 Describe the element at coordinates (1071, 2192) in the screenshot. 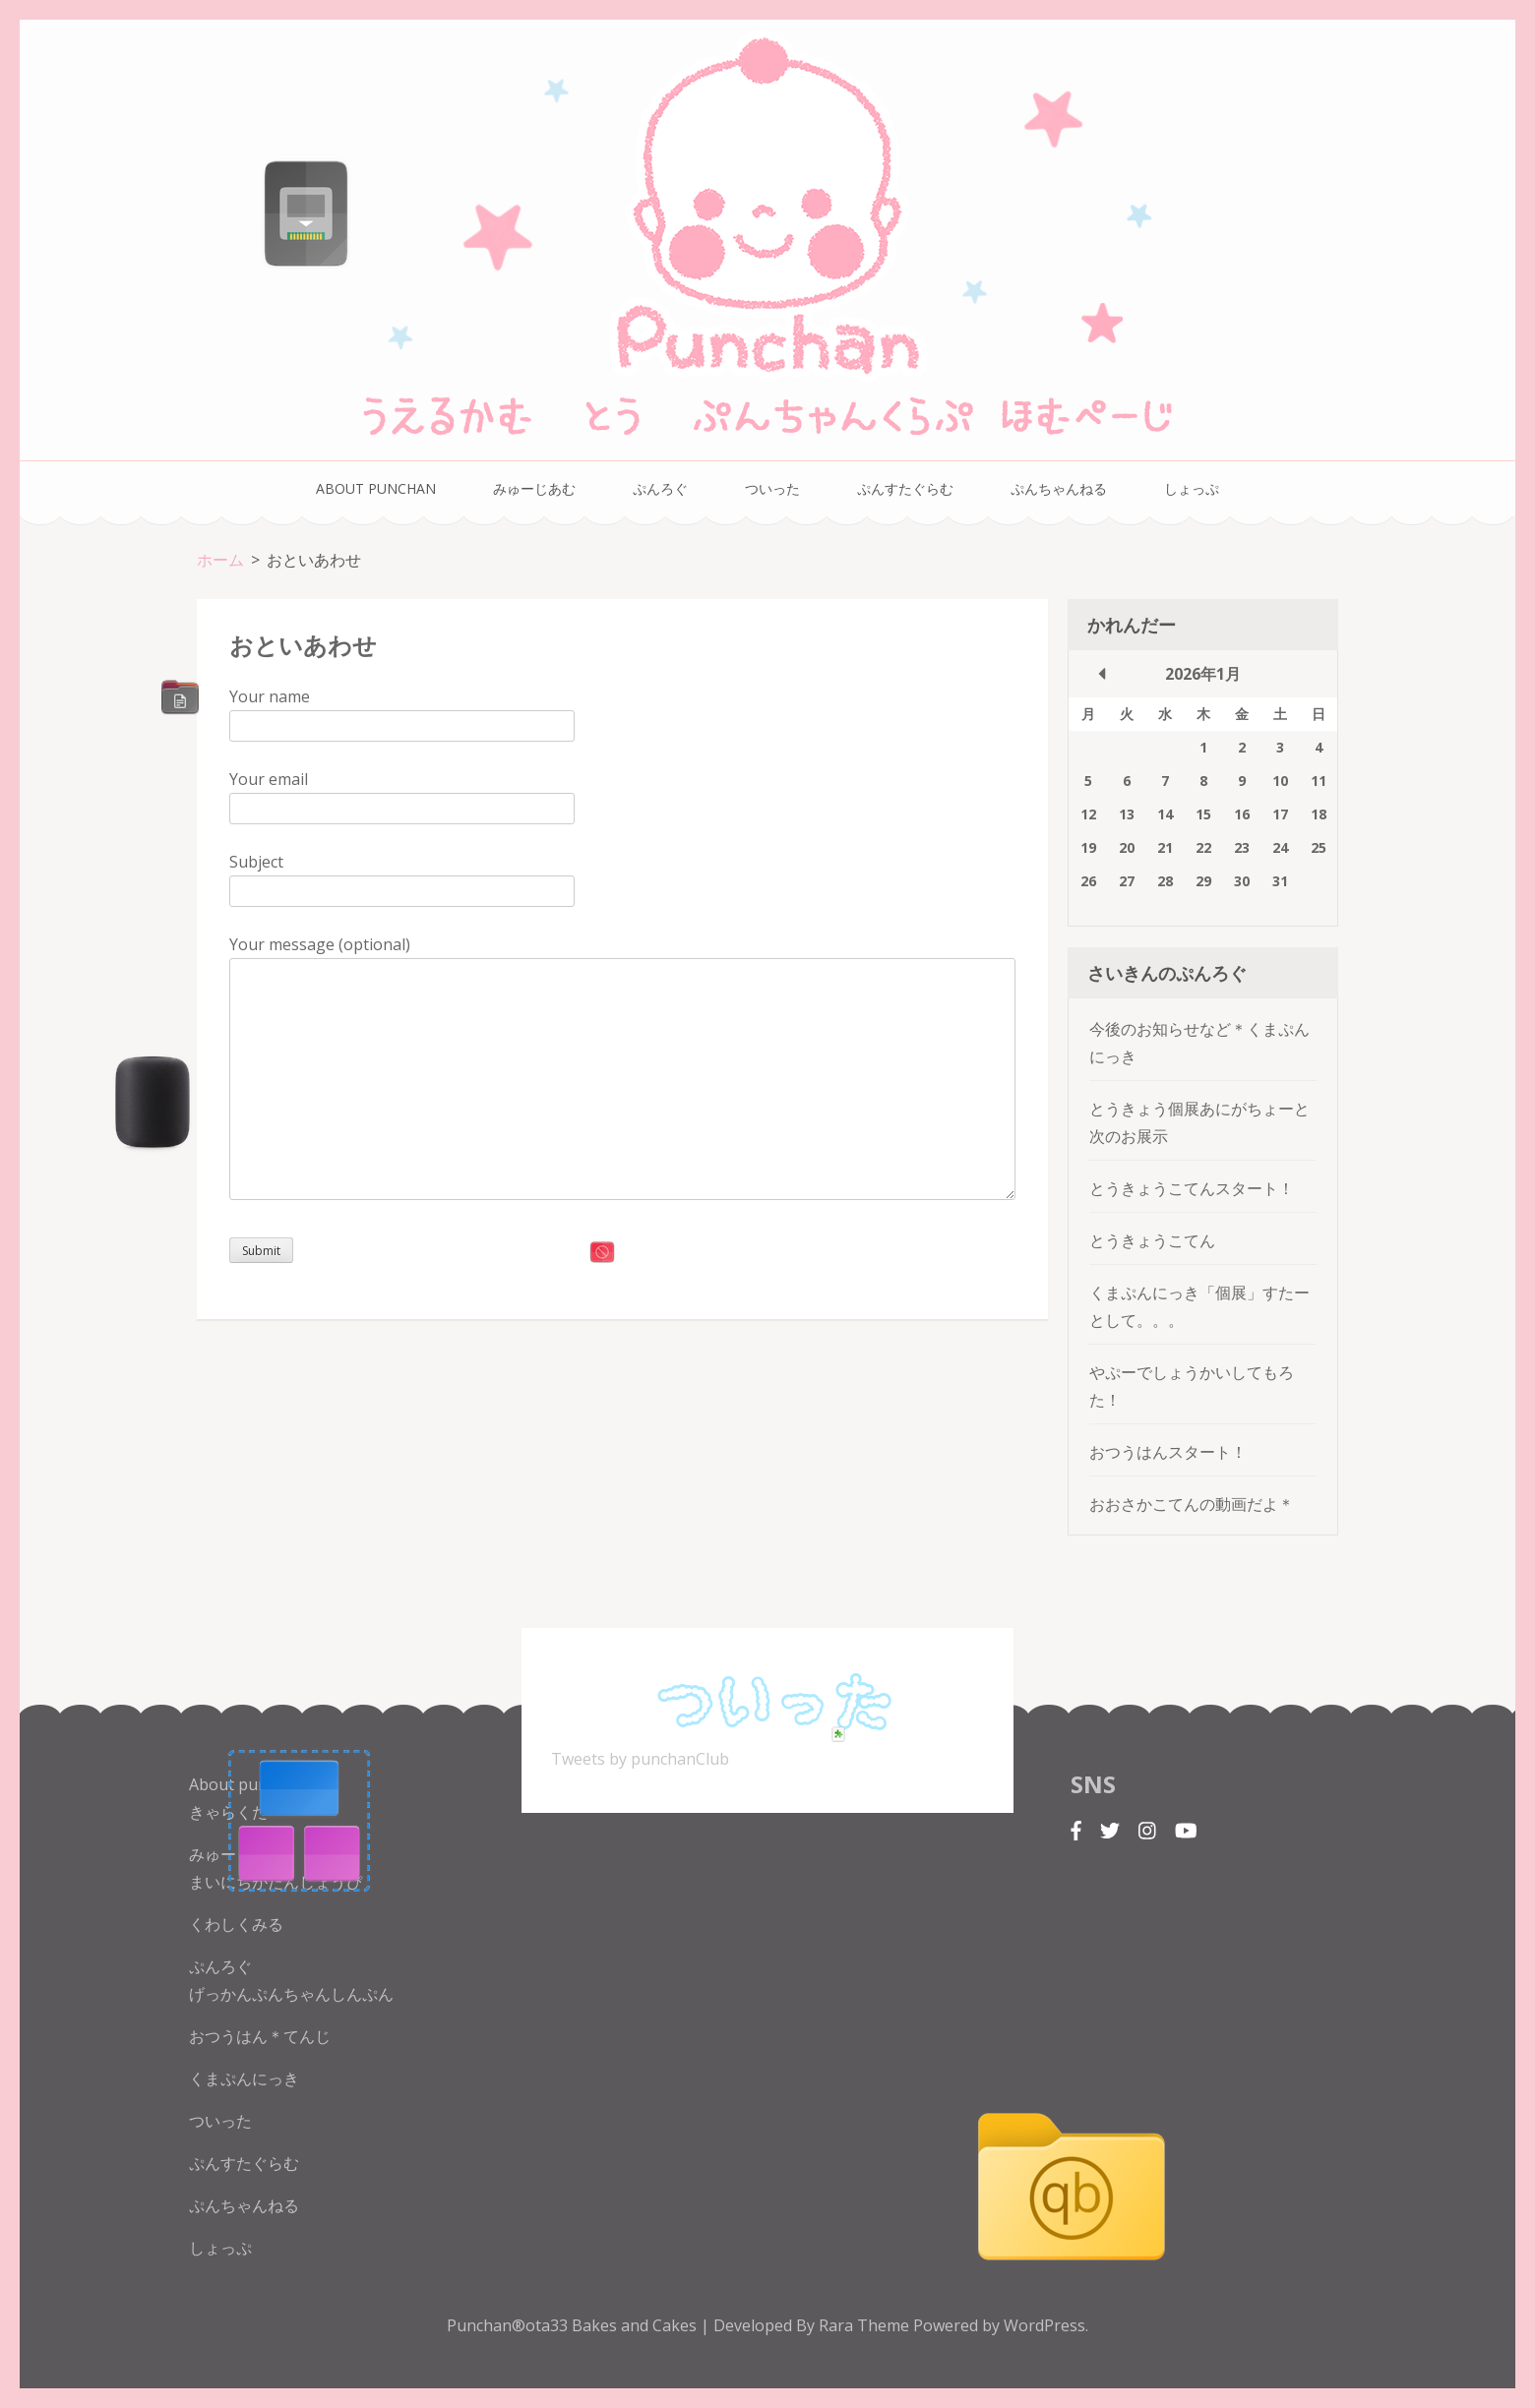

I see `open qbittorrent downloads folder` at that location.